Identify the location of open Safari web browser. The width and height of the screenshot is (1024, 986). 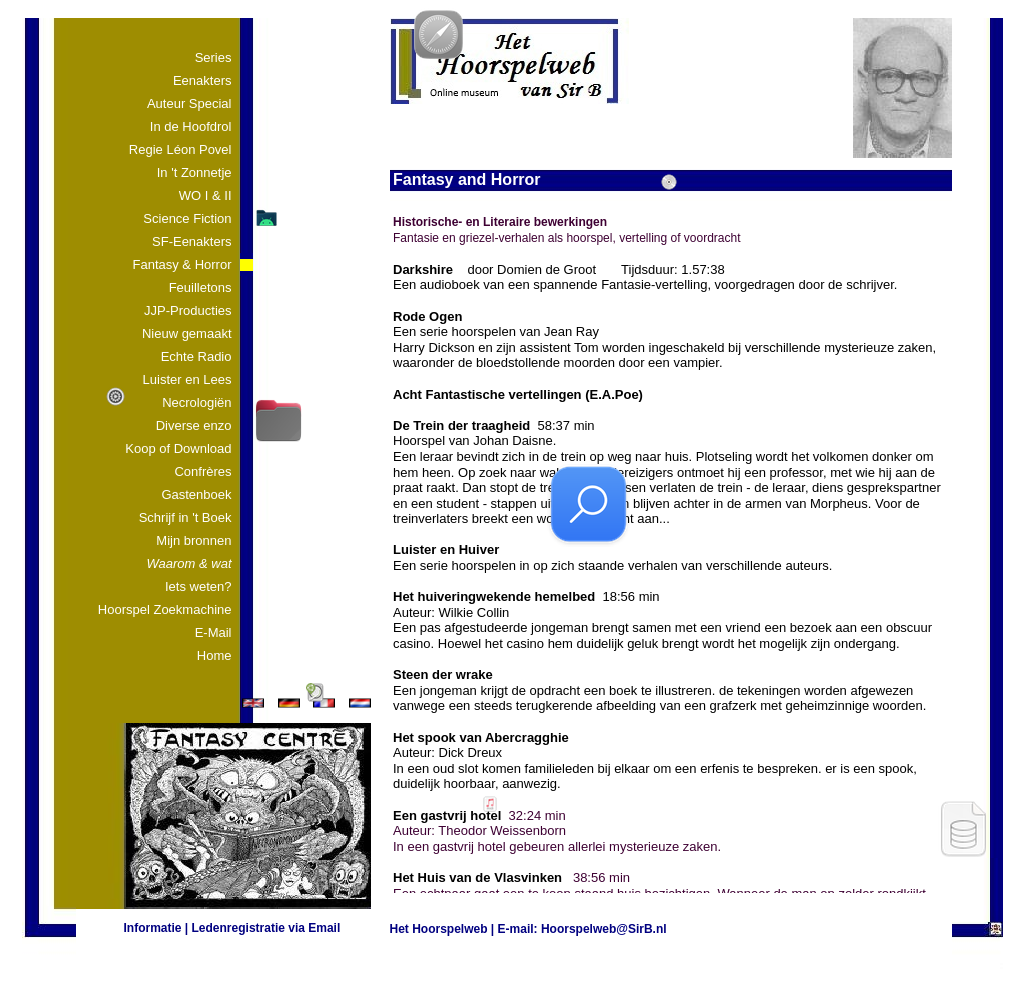
(438, 34).